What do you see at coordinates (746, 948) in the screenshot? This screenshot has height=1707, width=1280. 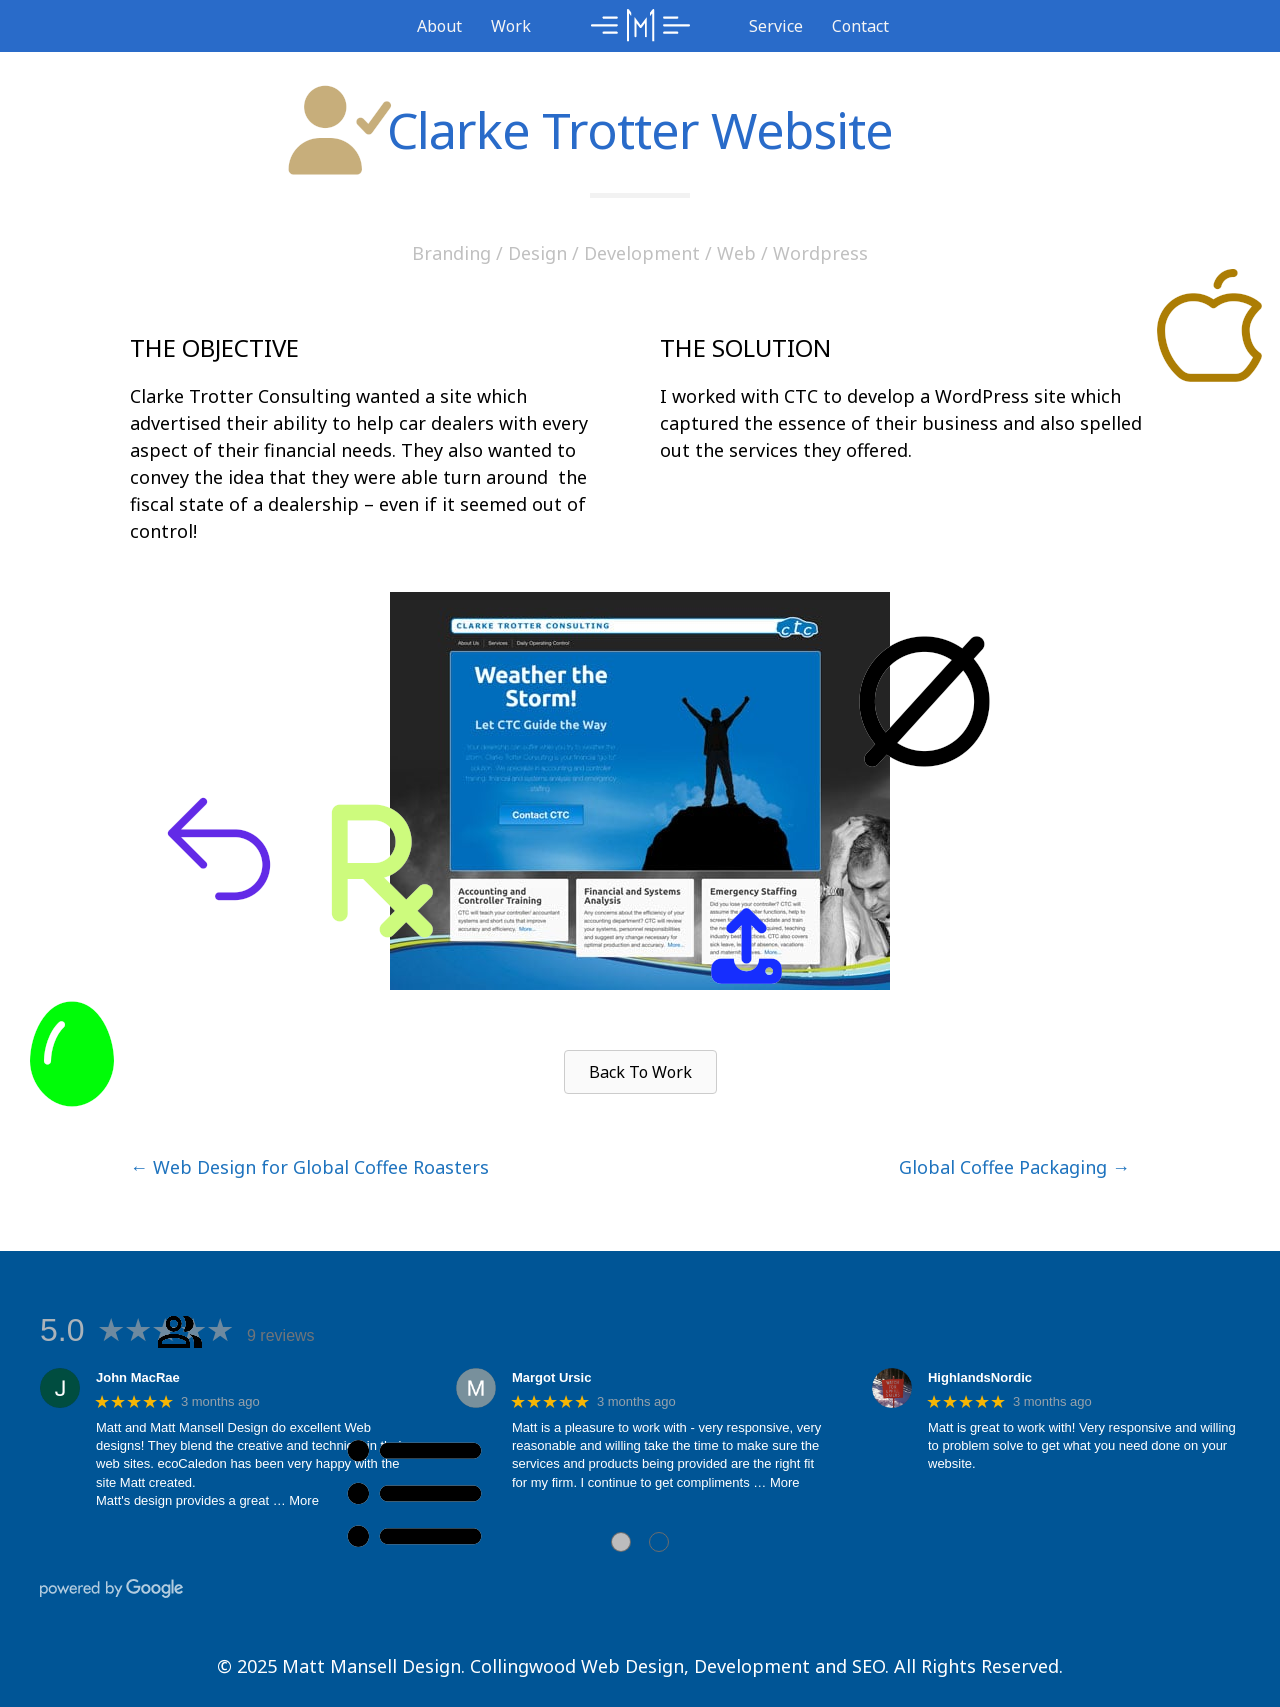 I see `upload a file or document` at bounding box center [746, 948].